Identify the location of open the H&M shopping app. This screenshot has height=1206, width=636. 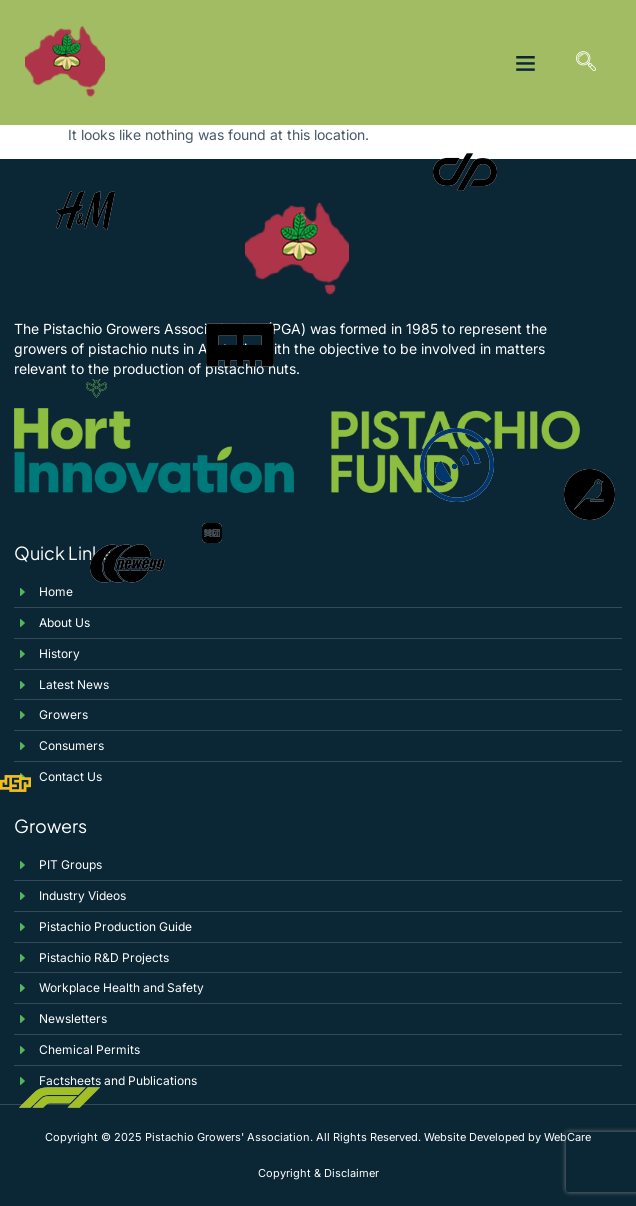
(85, 210).